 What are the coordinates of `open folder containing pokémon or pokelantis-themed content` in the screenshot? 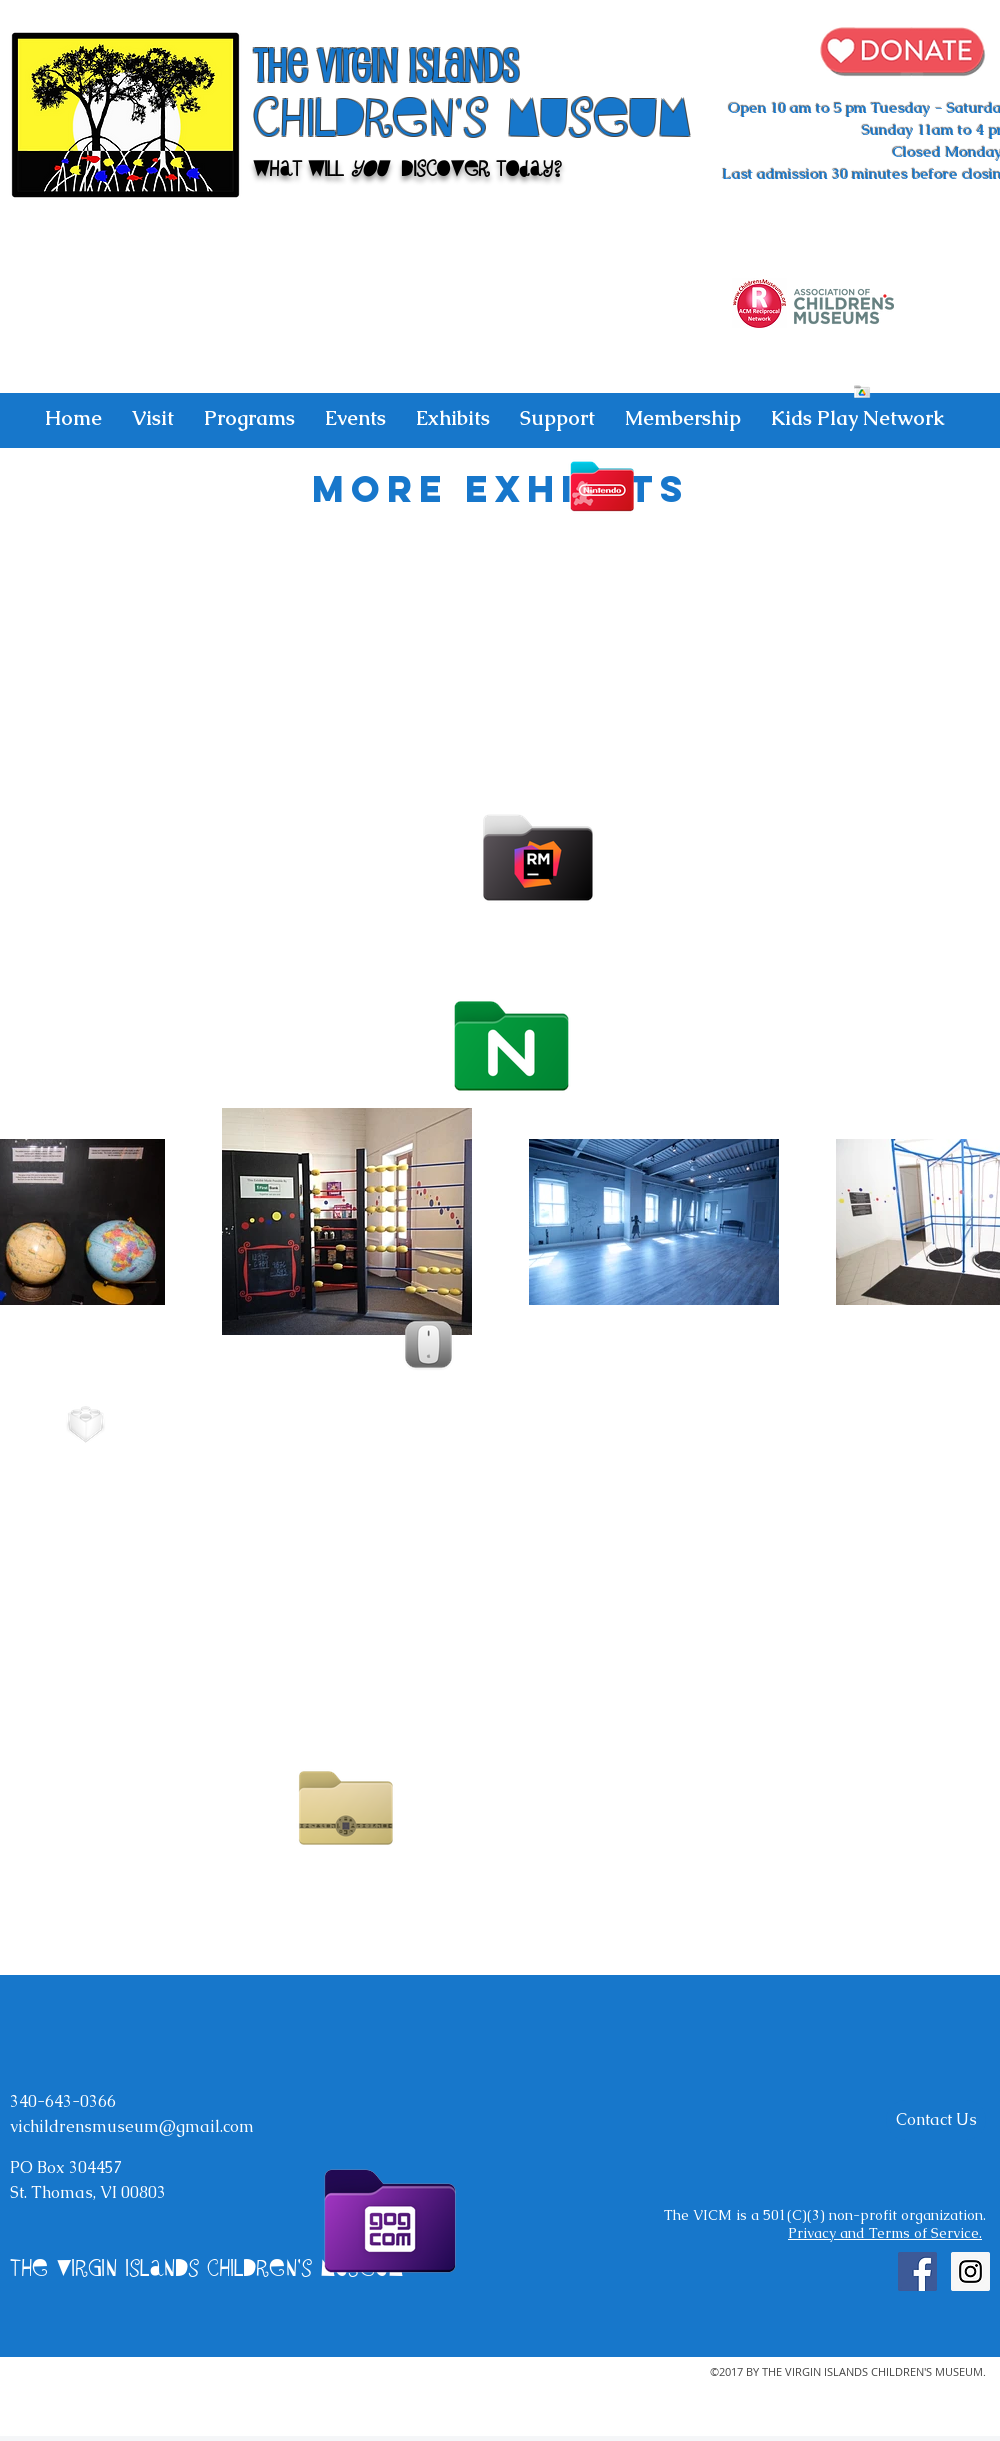 It's located at (345, 1810).